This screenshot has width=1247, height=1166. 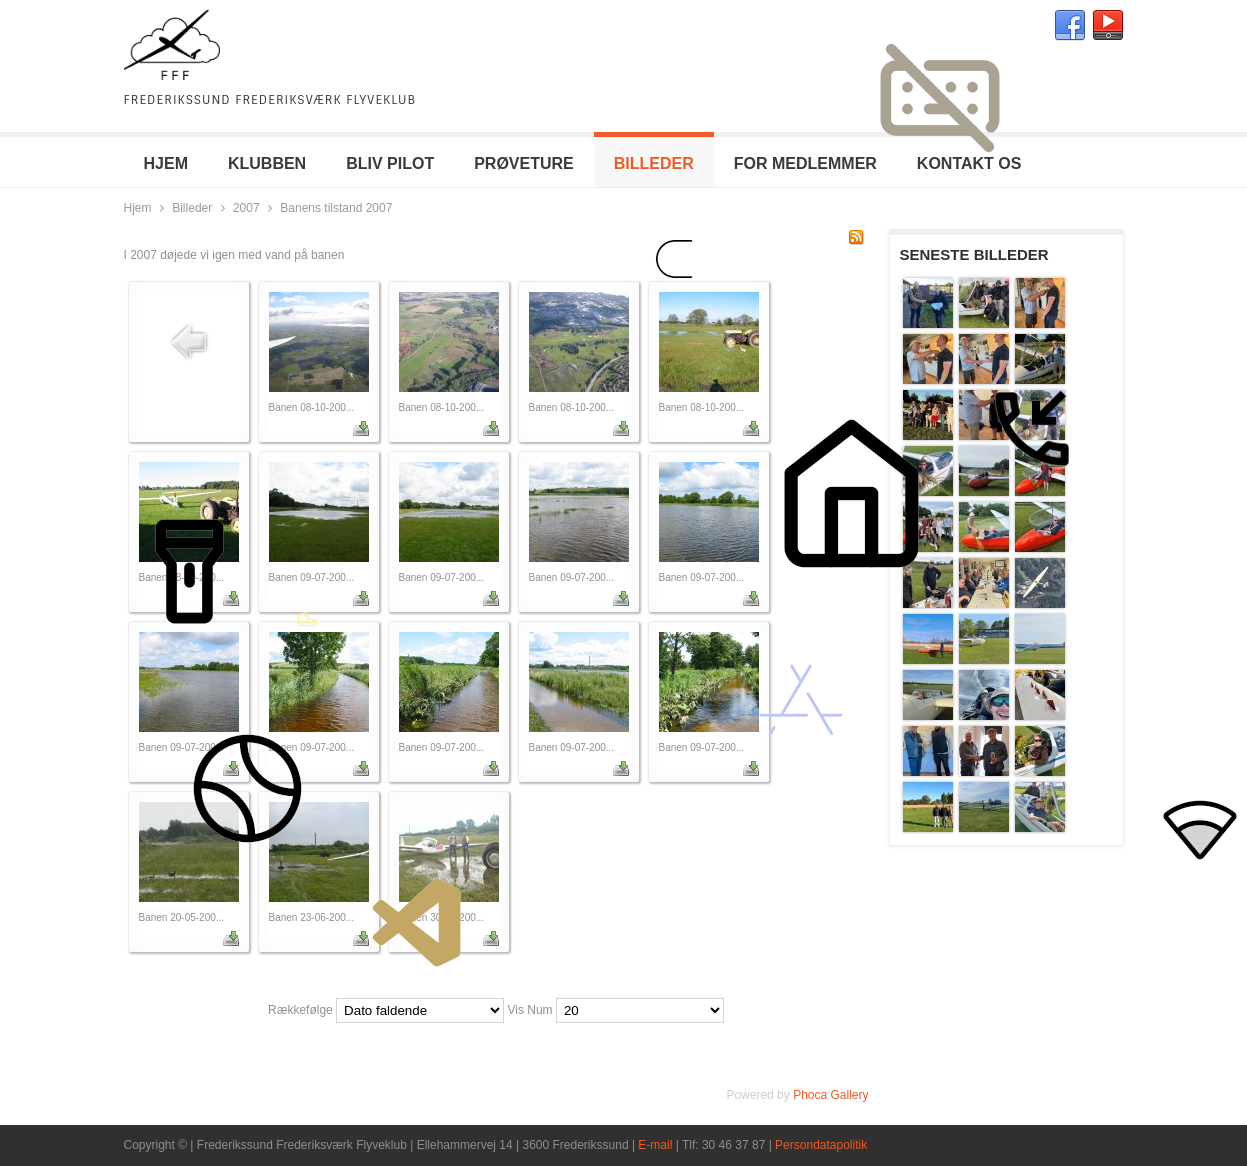 I want to click on toggle flashlight on or off, so click(x=189, y=571).